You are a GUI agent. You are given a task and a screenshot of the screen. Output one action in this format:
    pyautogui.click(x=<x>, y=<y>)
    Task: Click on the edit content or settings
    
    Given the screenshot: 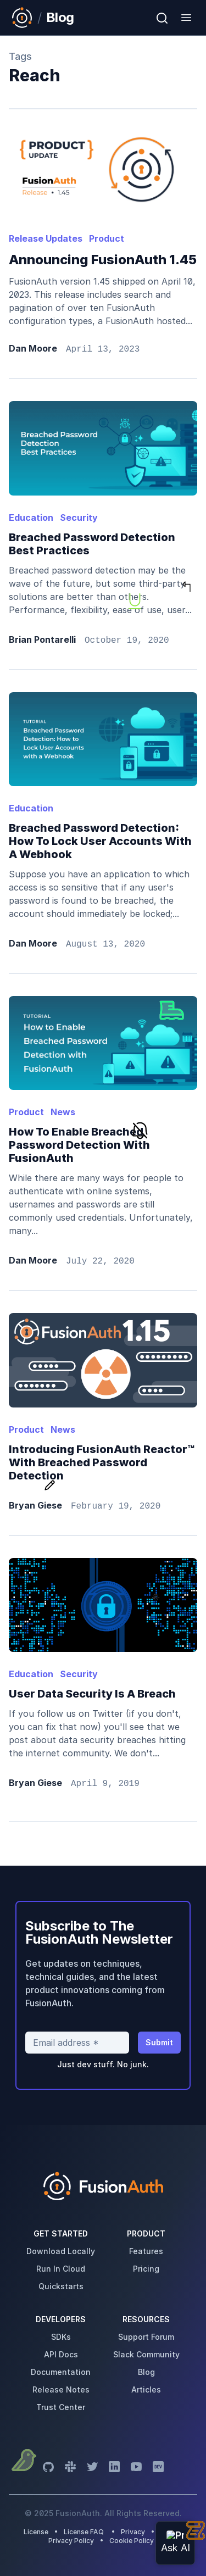 What is the action you would take?
    pyautogui.click(x=49, y=1485)
    